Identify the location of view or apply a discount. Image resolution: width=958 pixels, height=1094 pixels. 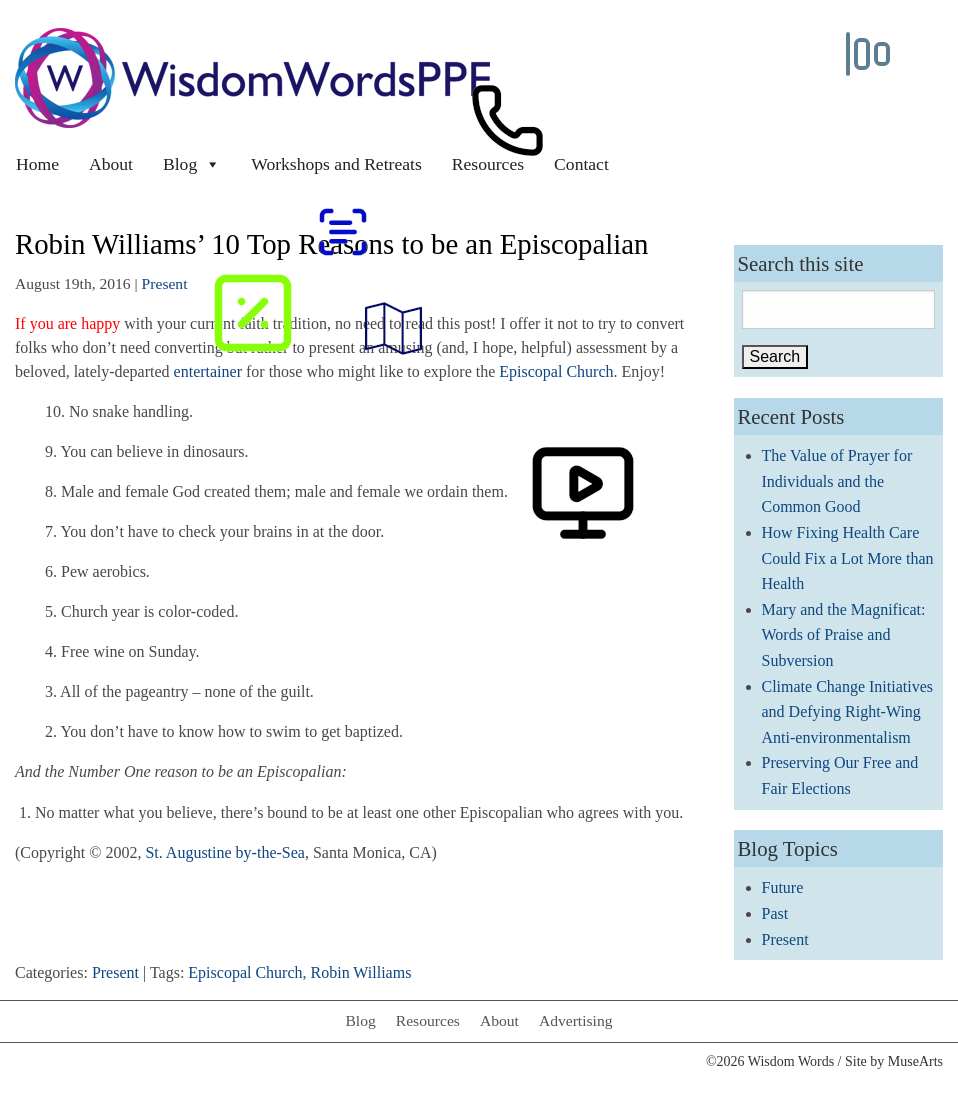
(253, 313).